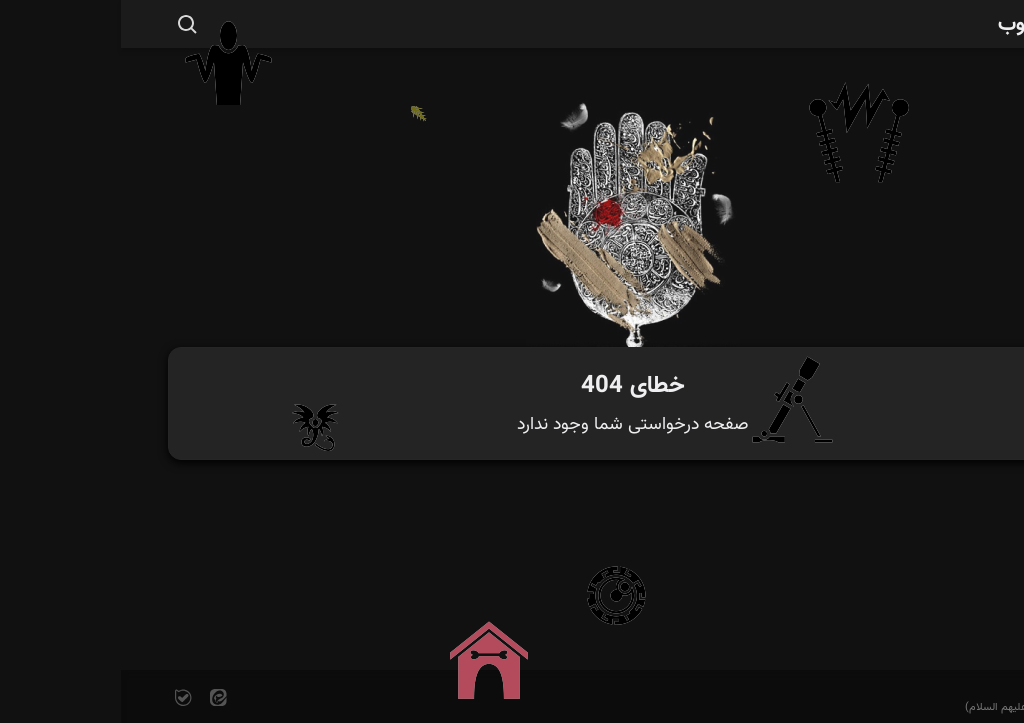 The image size is (1024, 723). Describe the element at coordinates (228, 62) in the screenshot. I see `indicates unknown or uncertain status` at that location.